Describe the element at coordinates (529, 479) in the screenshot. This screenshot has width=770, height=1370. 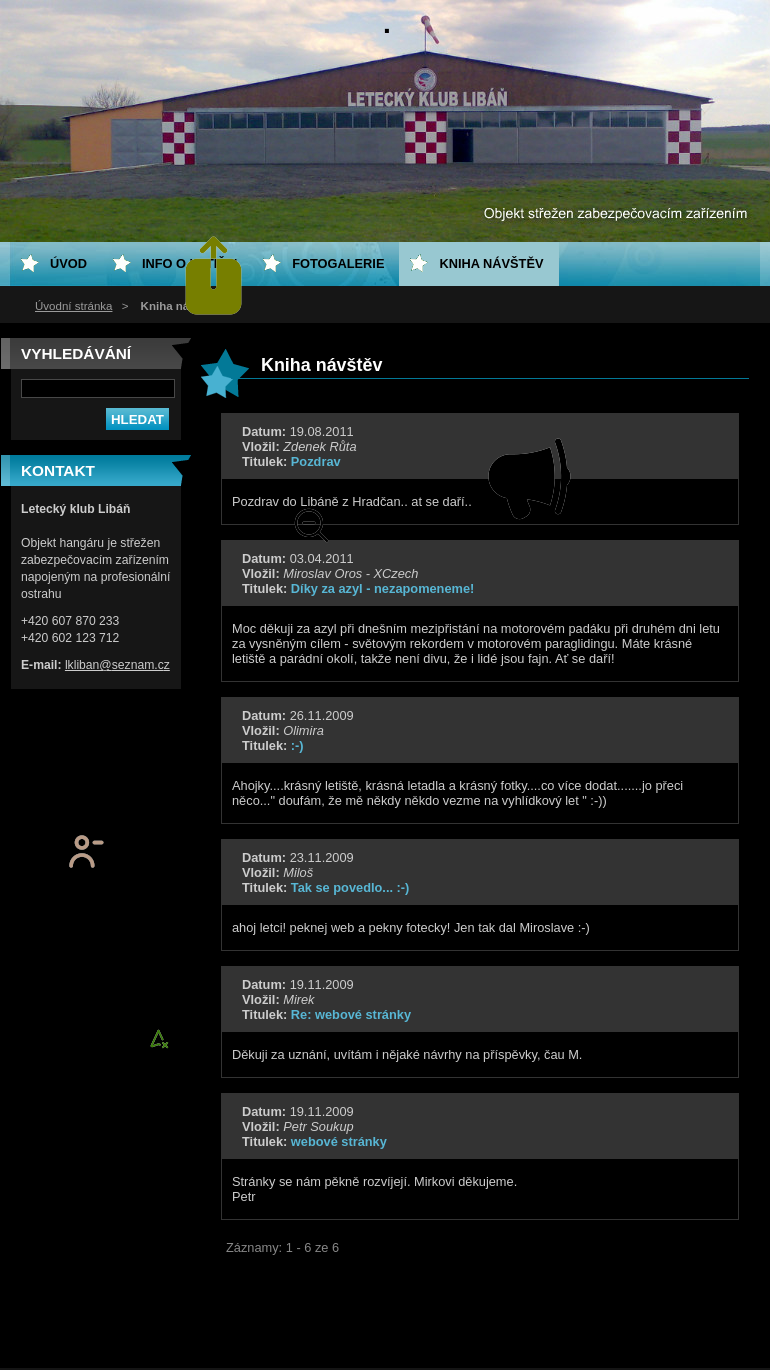
I see `make an announcement` at that location.